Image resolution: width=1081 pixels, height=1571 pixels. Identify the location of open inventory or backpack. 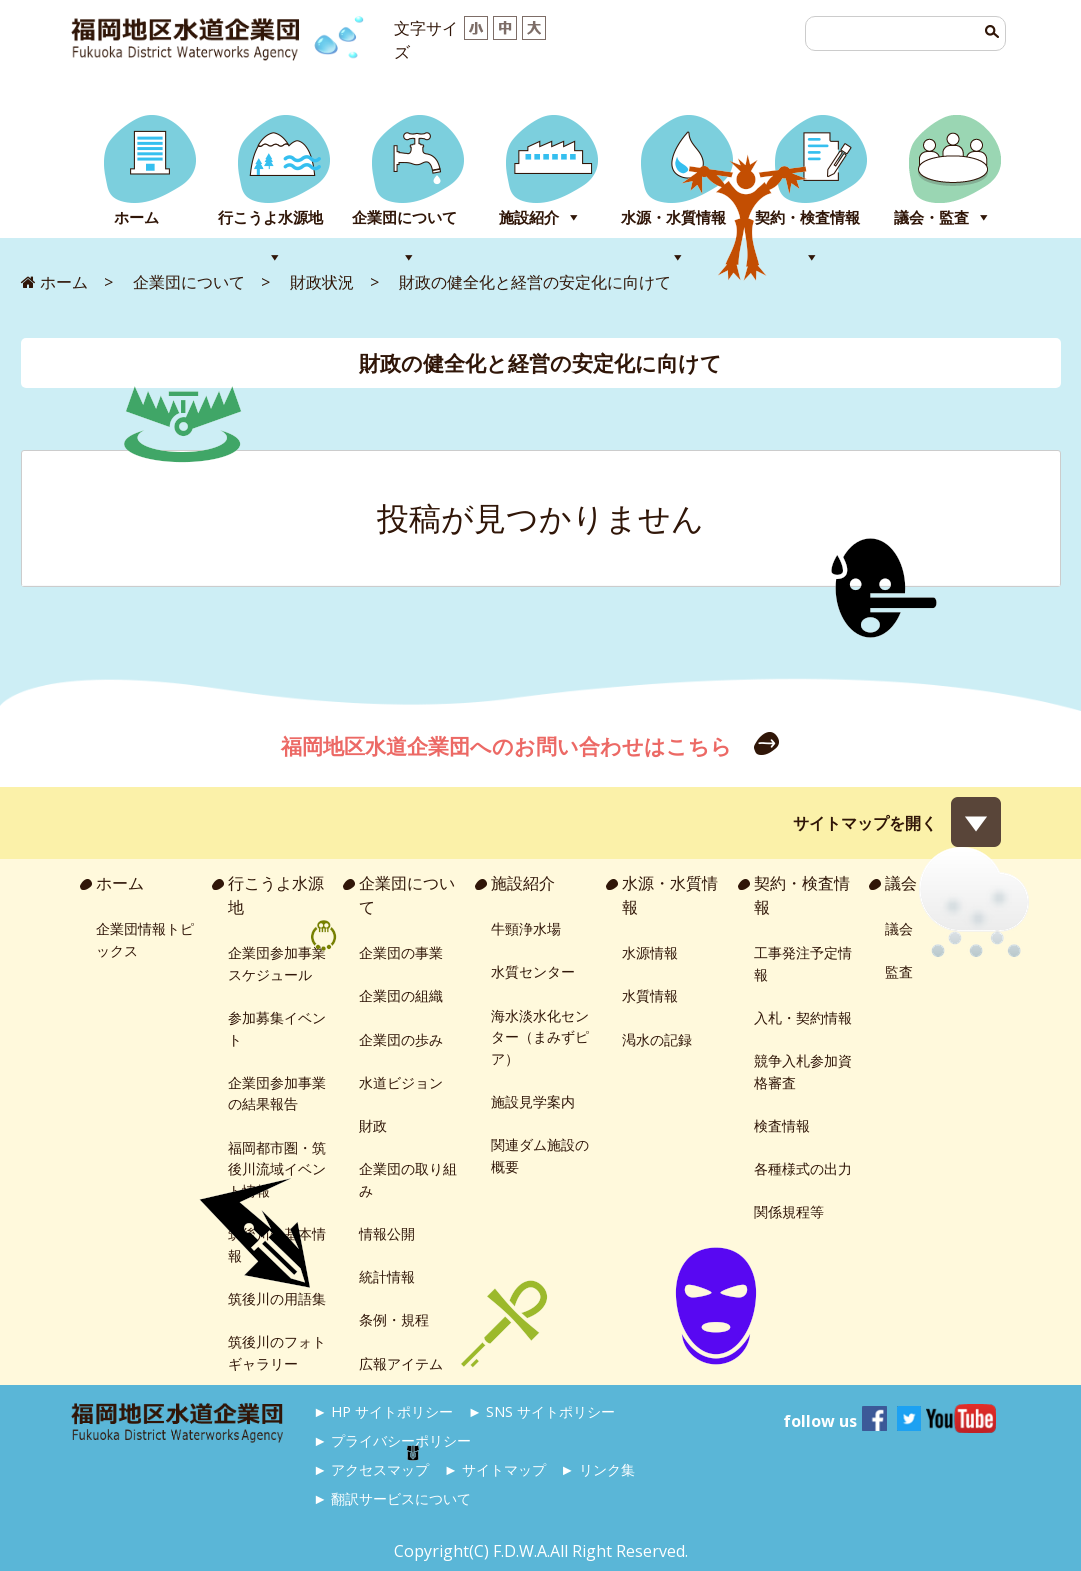
(413, 1453).